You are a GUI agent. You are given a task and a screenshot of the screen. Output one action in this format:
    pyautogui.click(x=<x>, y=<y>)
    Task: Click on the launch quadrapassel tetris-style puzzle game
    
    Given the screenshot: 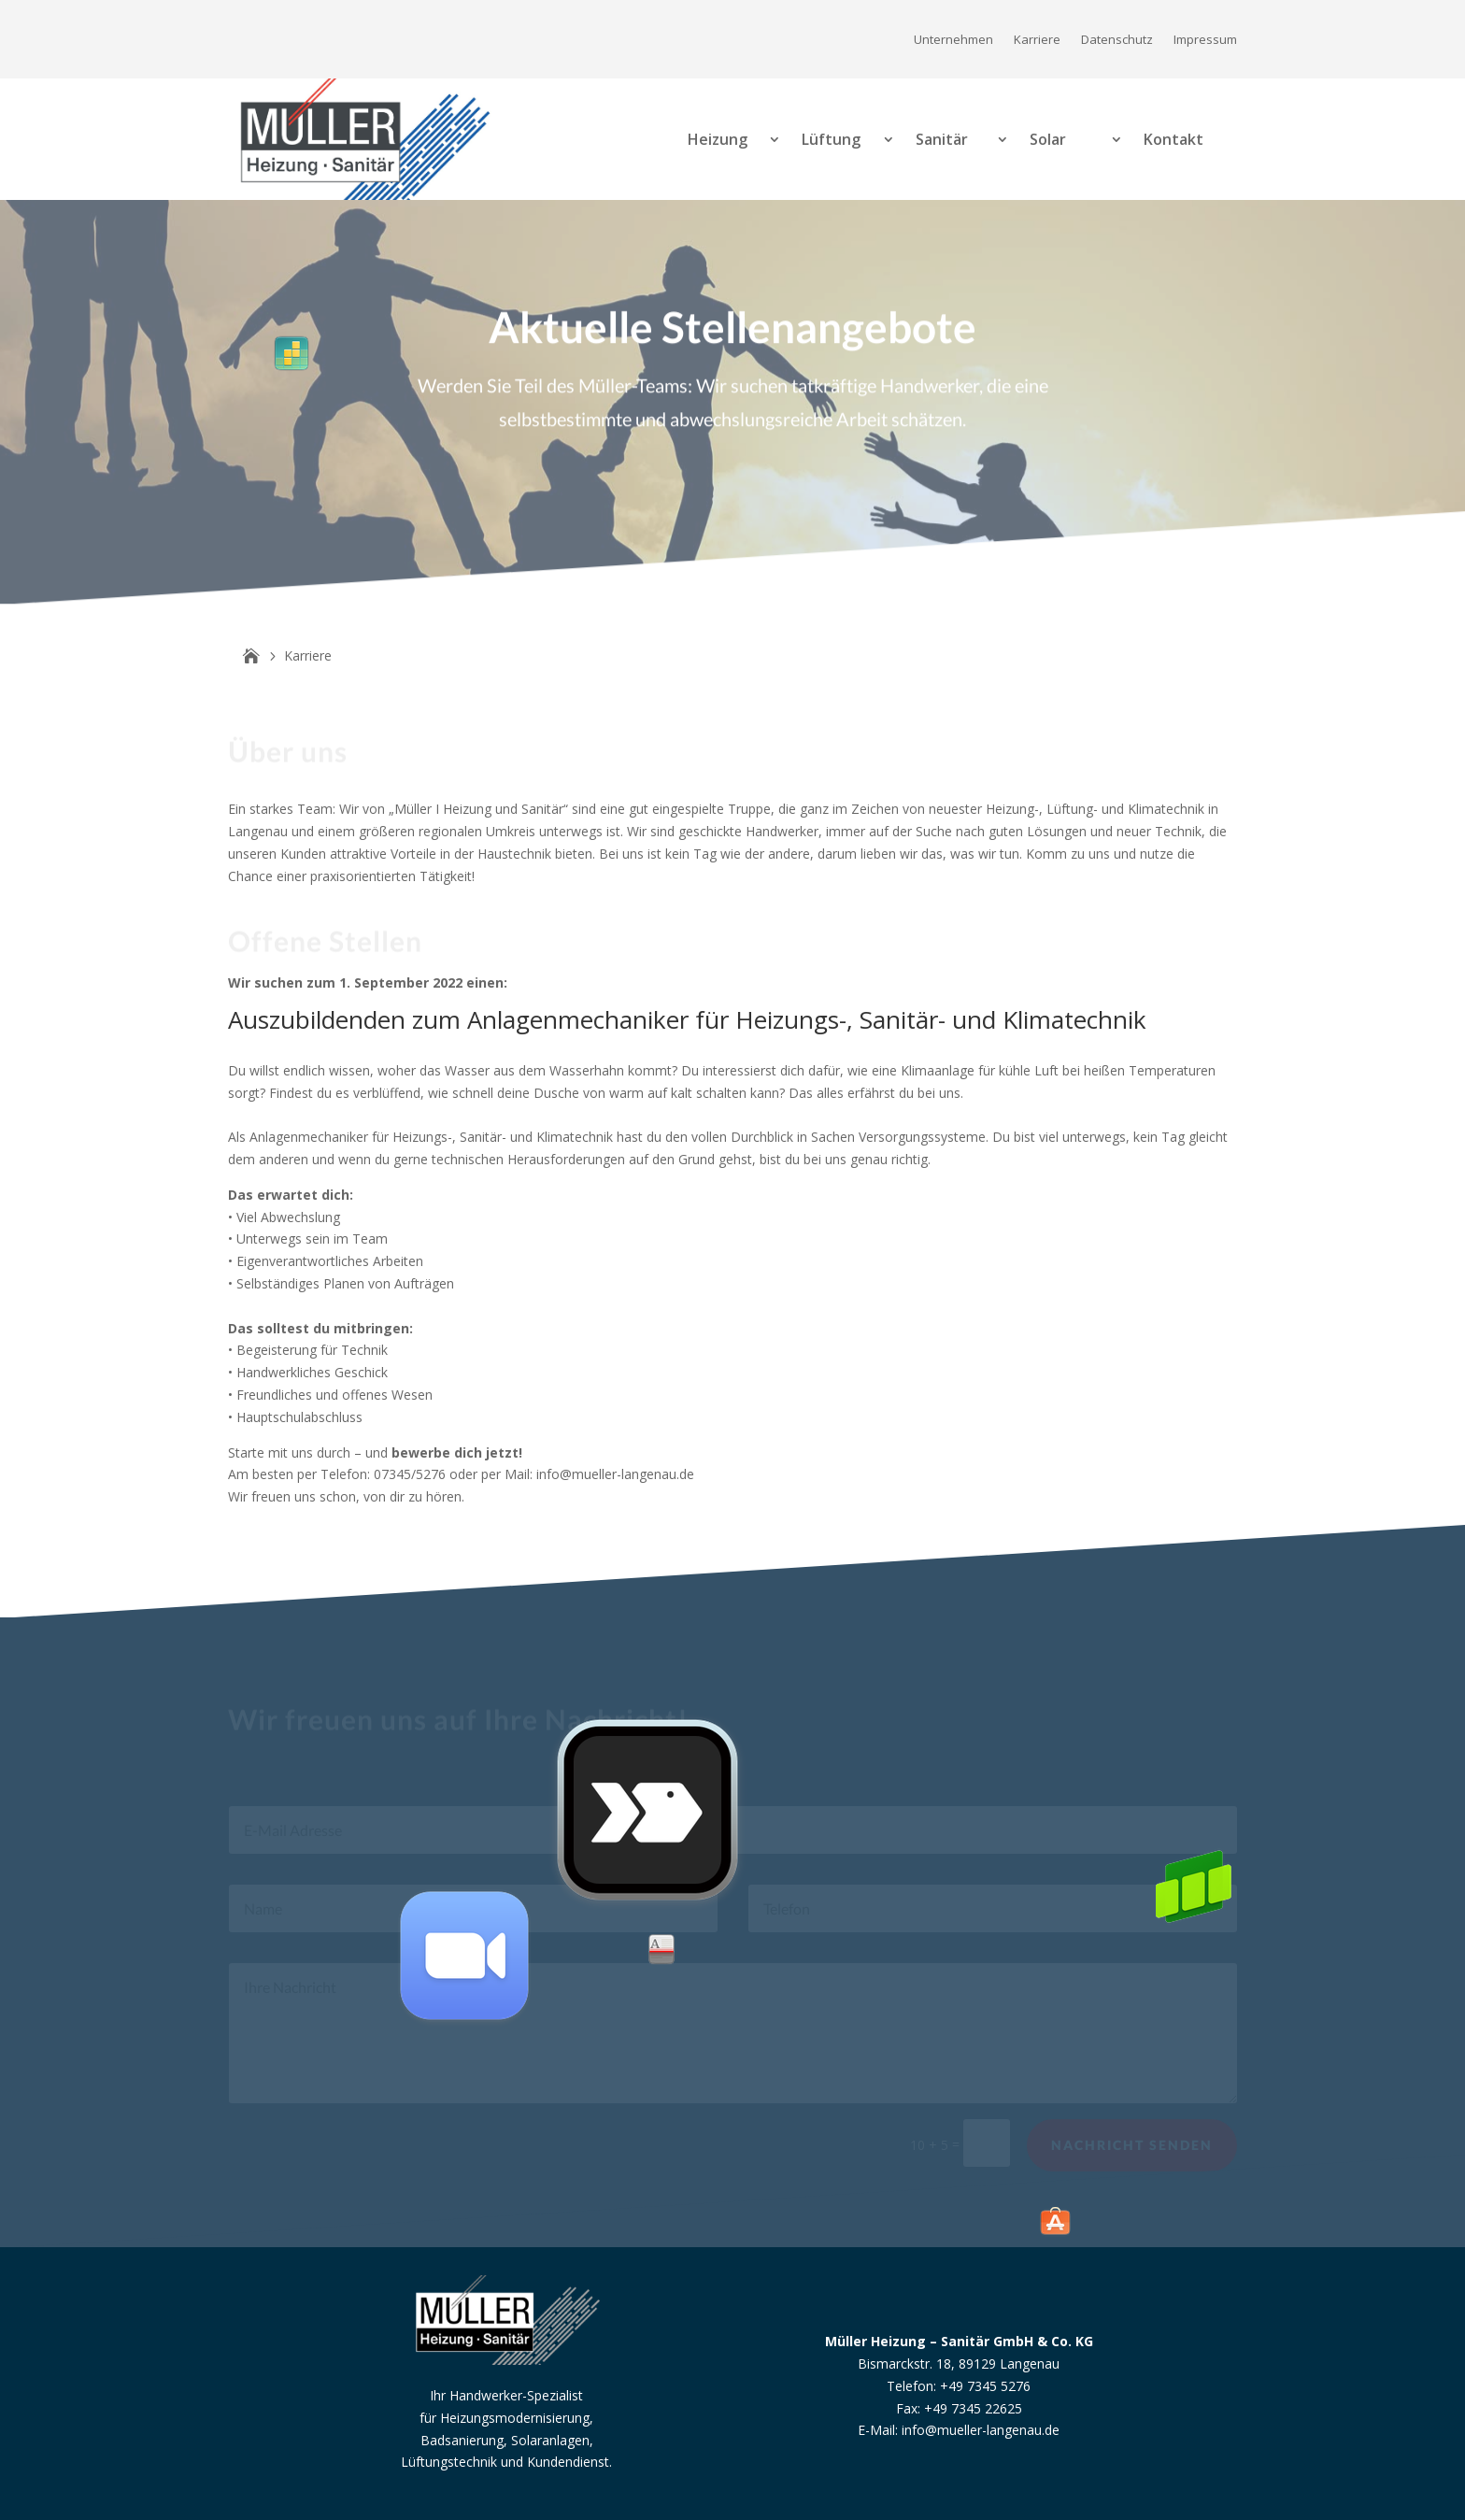 What is the action you would take?
    pyautogui.click(x=292, y=353)
    